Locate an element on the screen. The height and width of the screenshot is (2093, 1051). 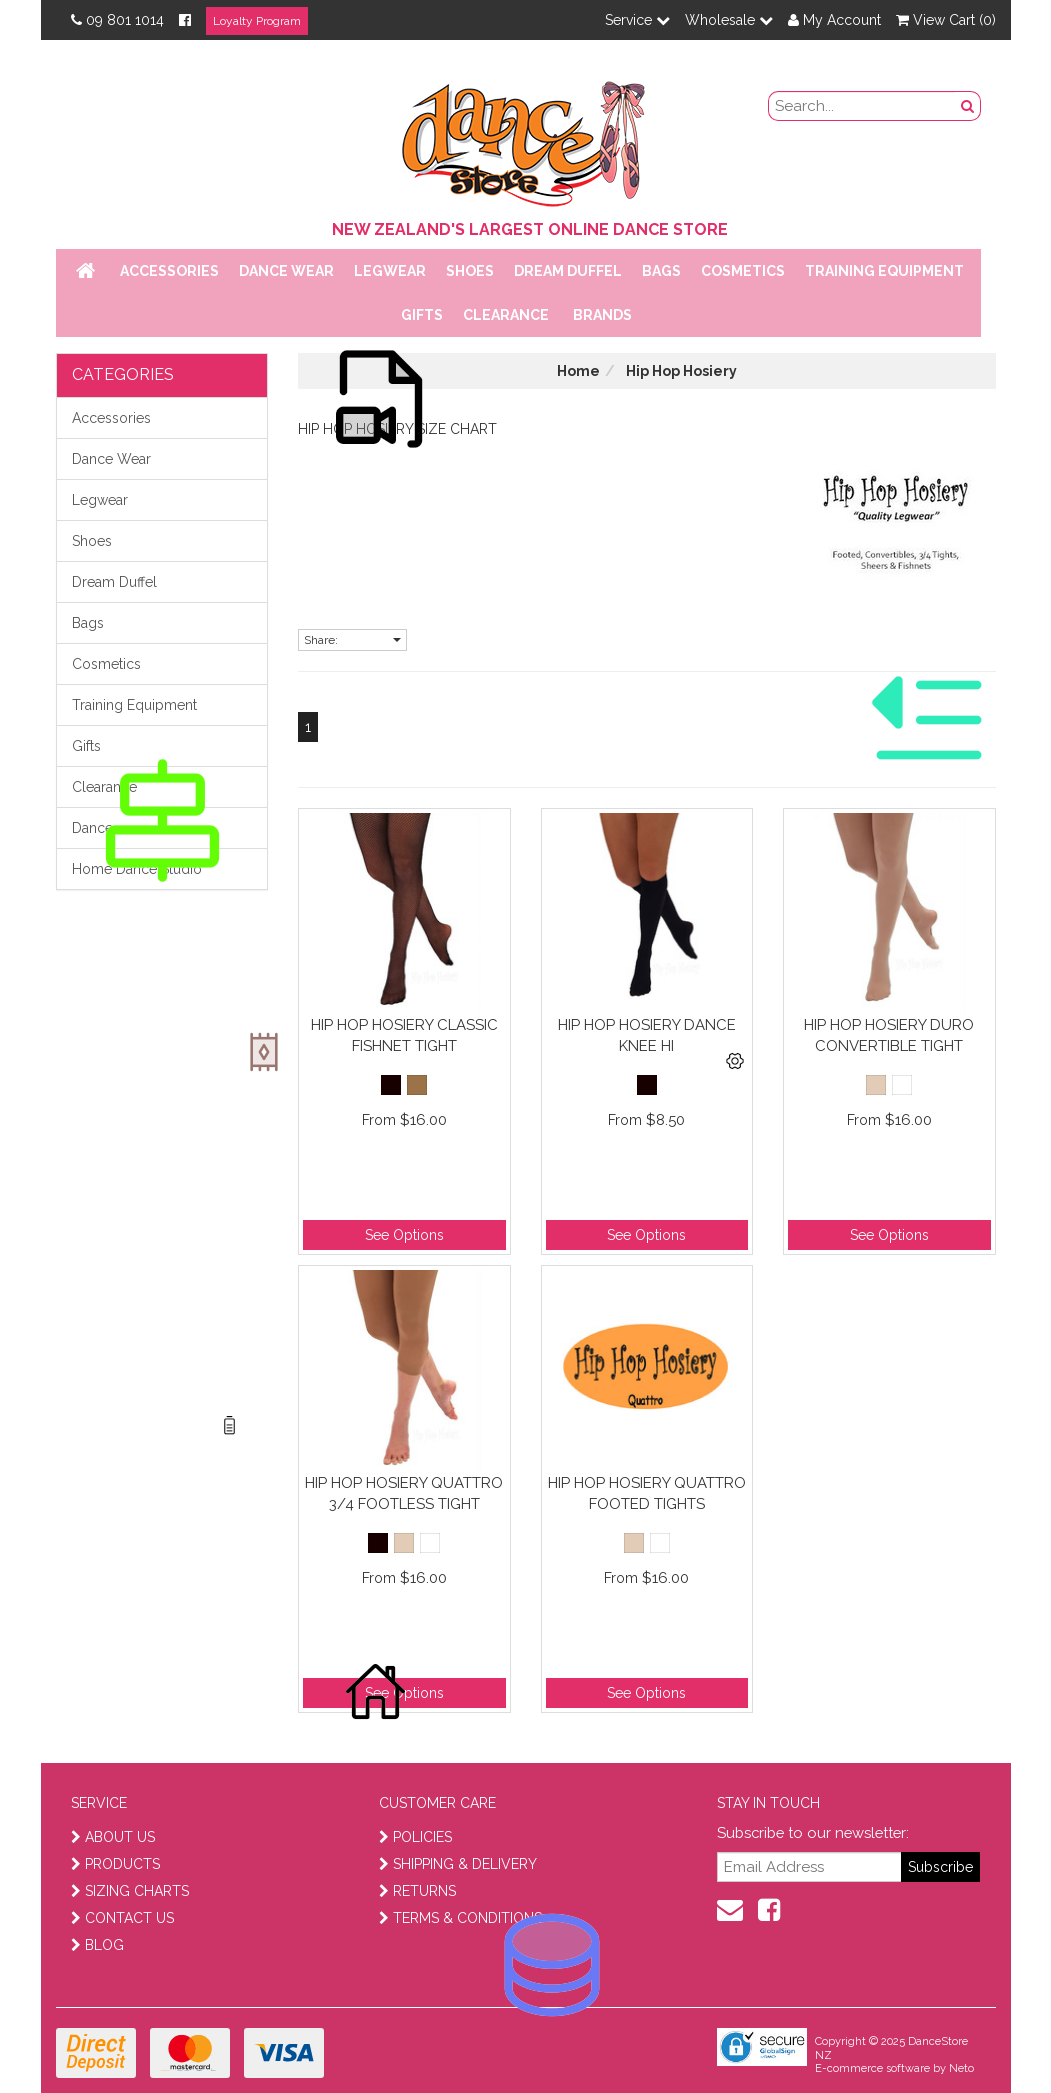
access database or data storage is located at coordinates (552, 1965).